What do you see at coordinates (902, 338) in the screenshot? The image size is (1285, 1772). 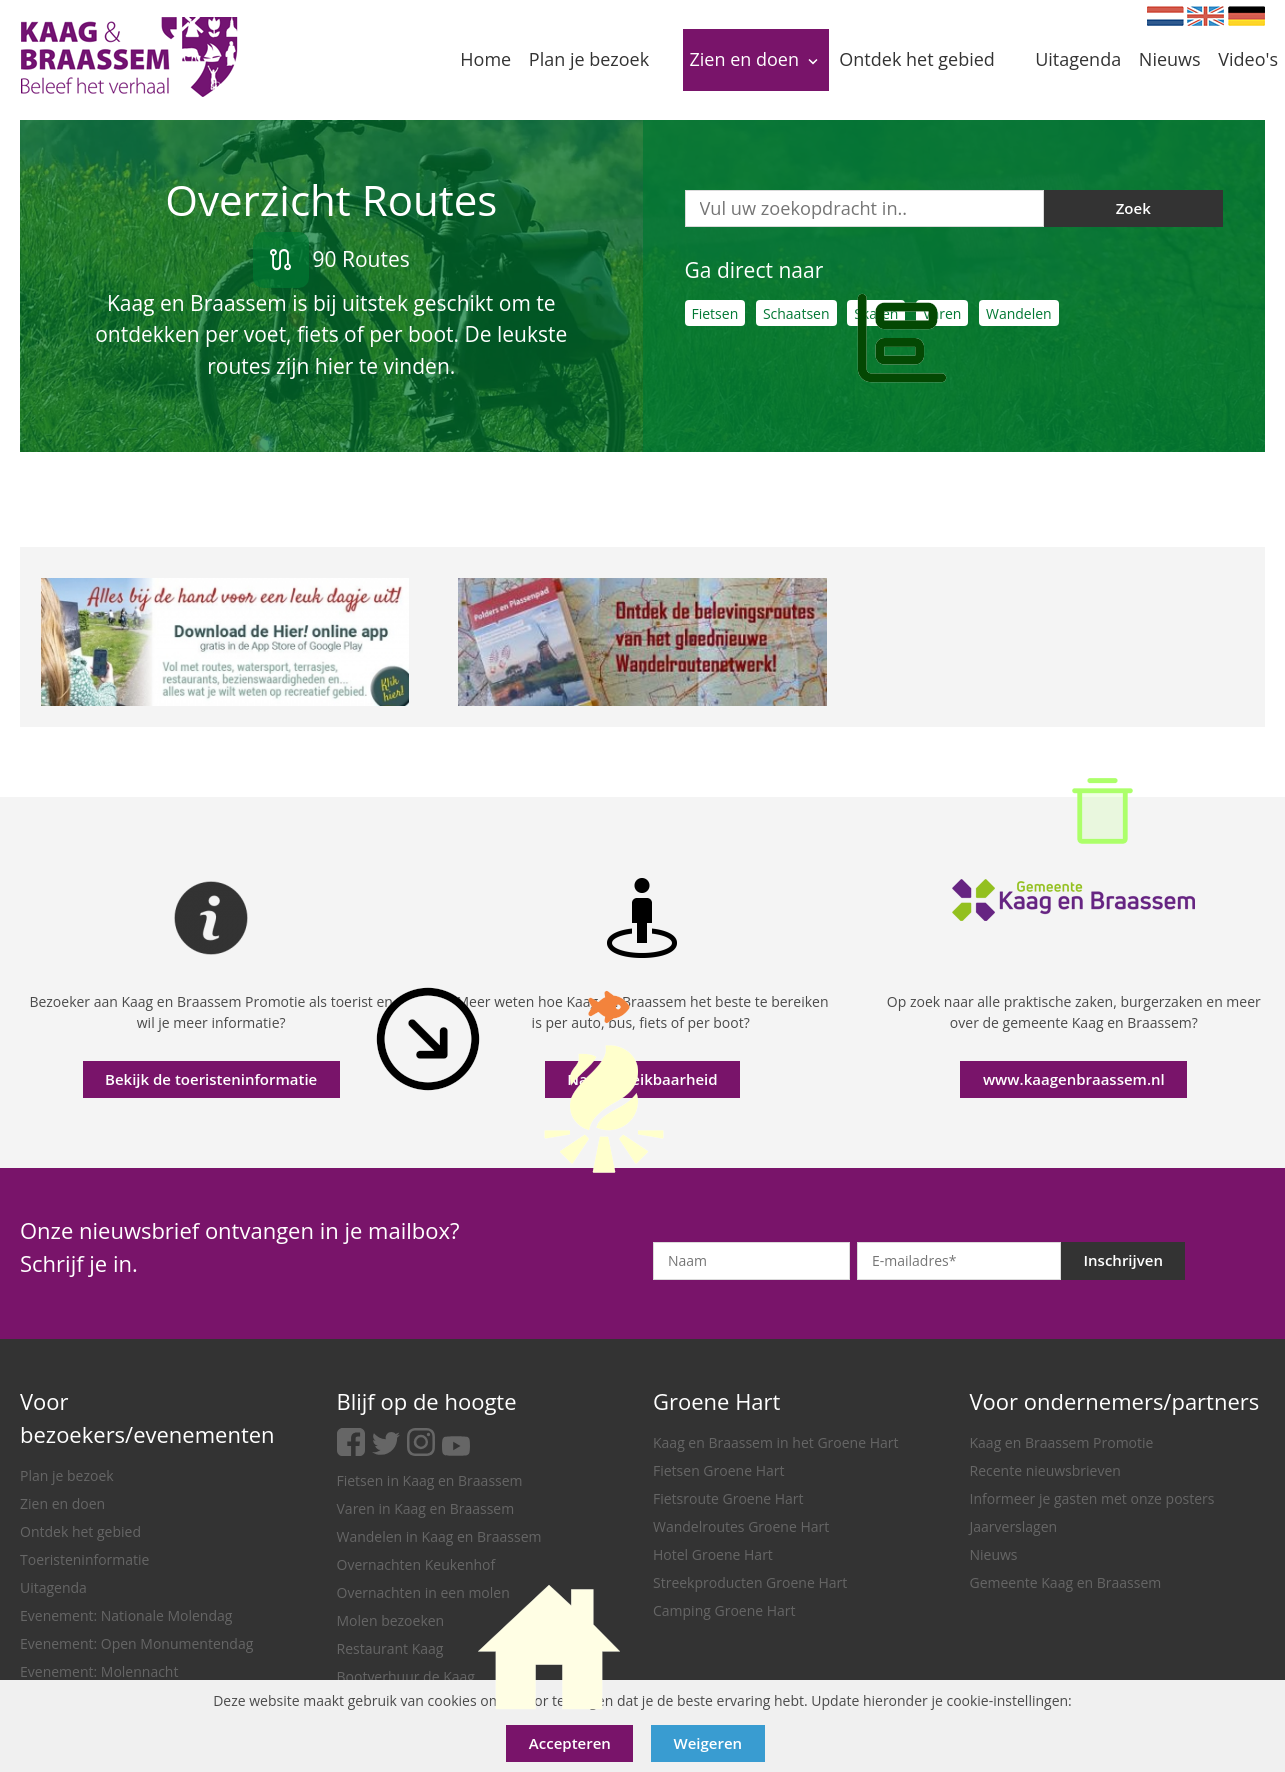 I see `view analytics or statistics` at bounding box center [902, 338].